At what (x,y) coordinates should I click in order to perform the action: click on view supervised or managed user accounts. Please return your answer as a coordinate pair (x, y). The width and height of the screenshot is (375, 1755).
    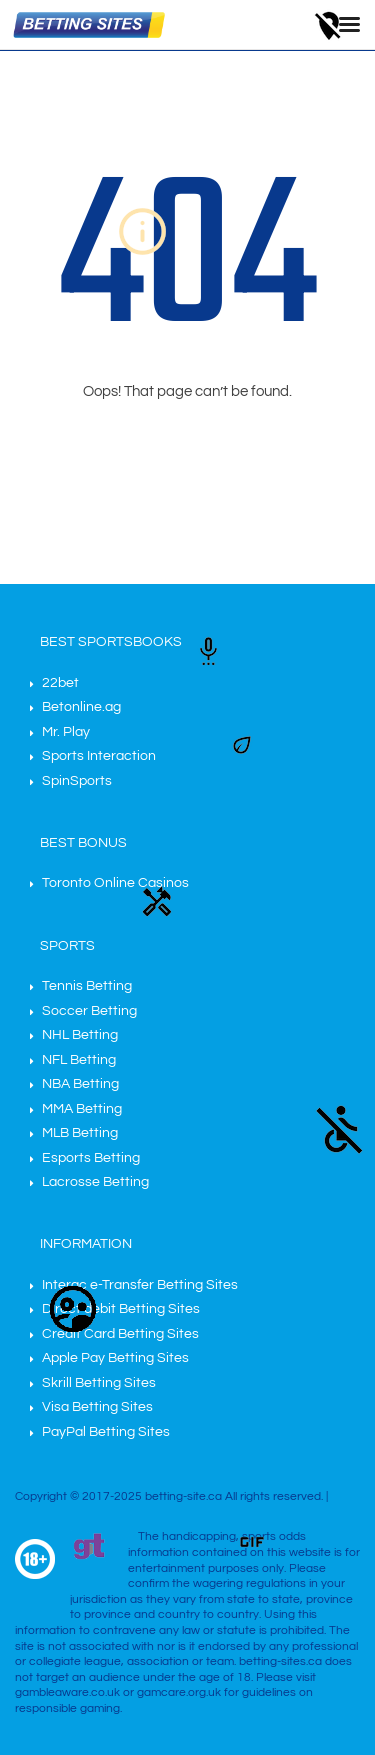
    Looking at the image, I should click on (73, 1309).